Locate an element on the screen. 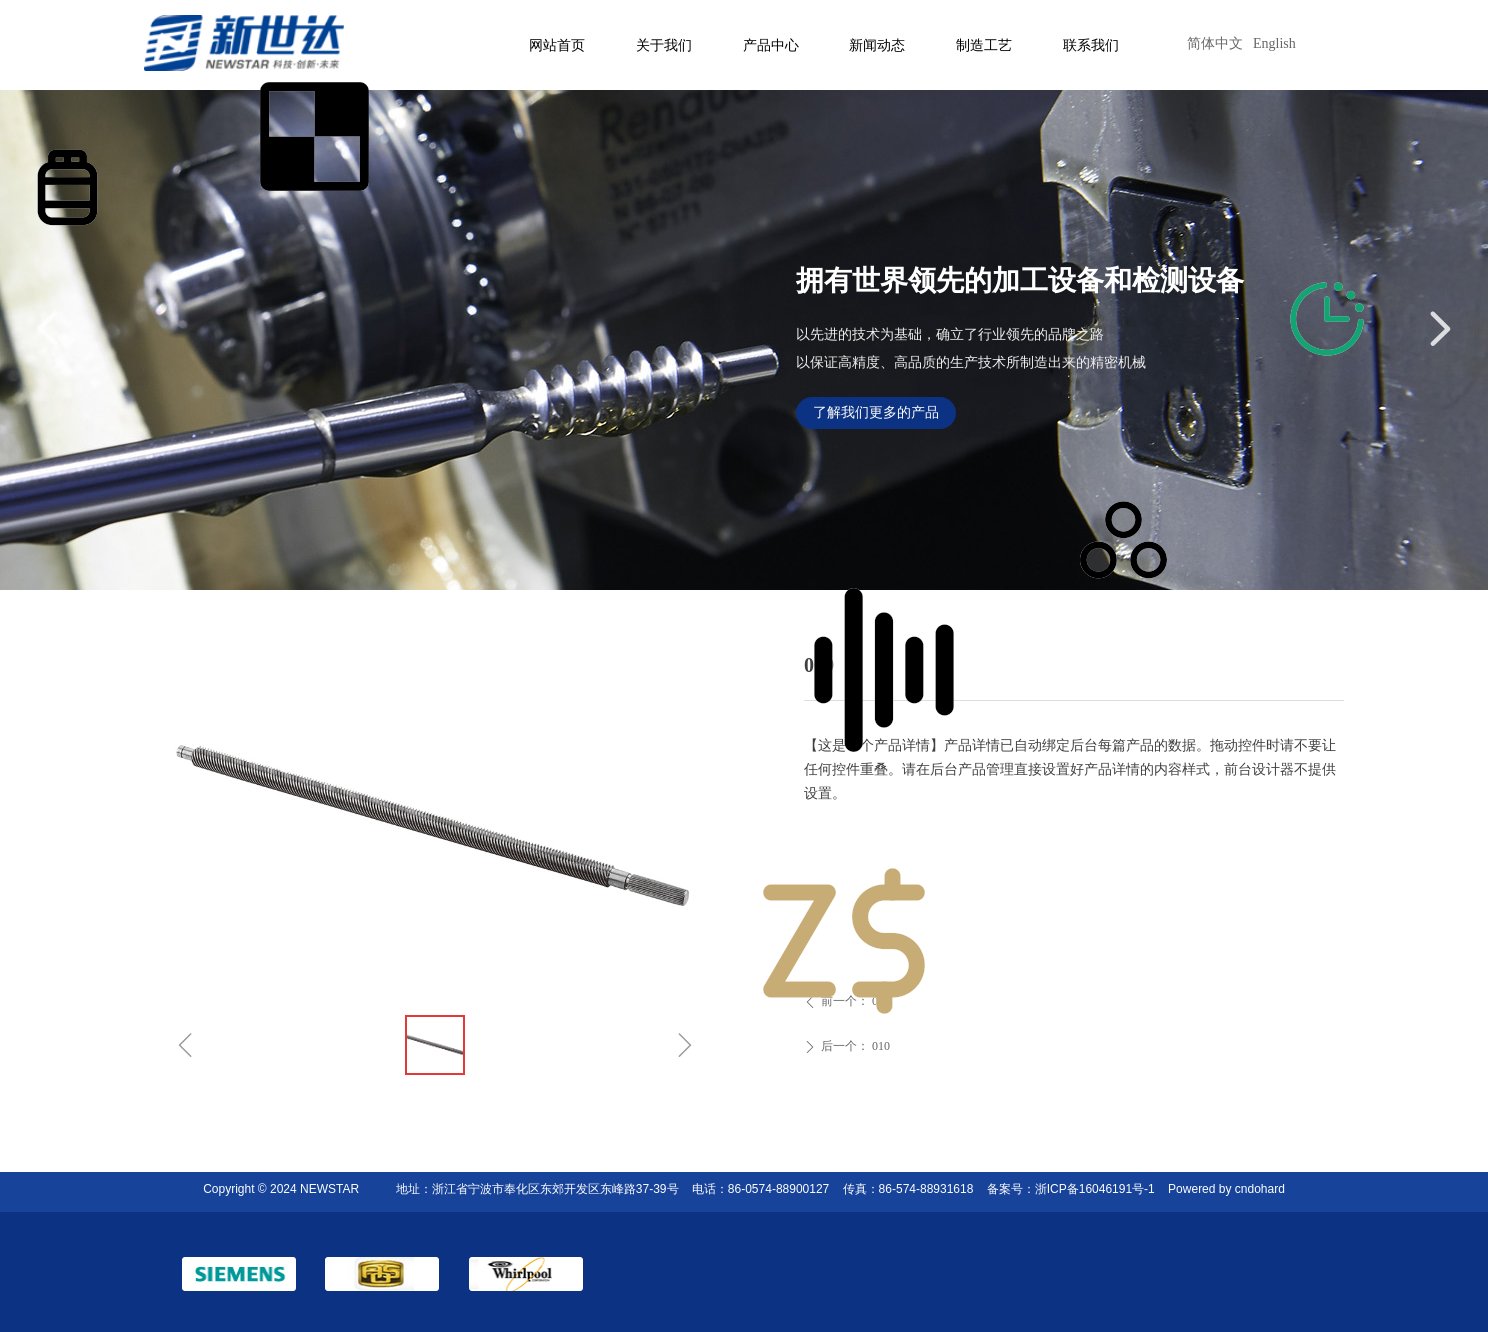  view connected items or groups is located at coordinates (1123, 541).